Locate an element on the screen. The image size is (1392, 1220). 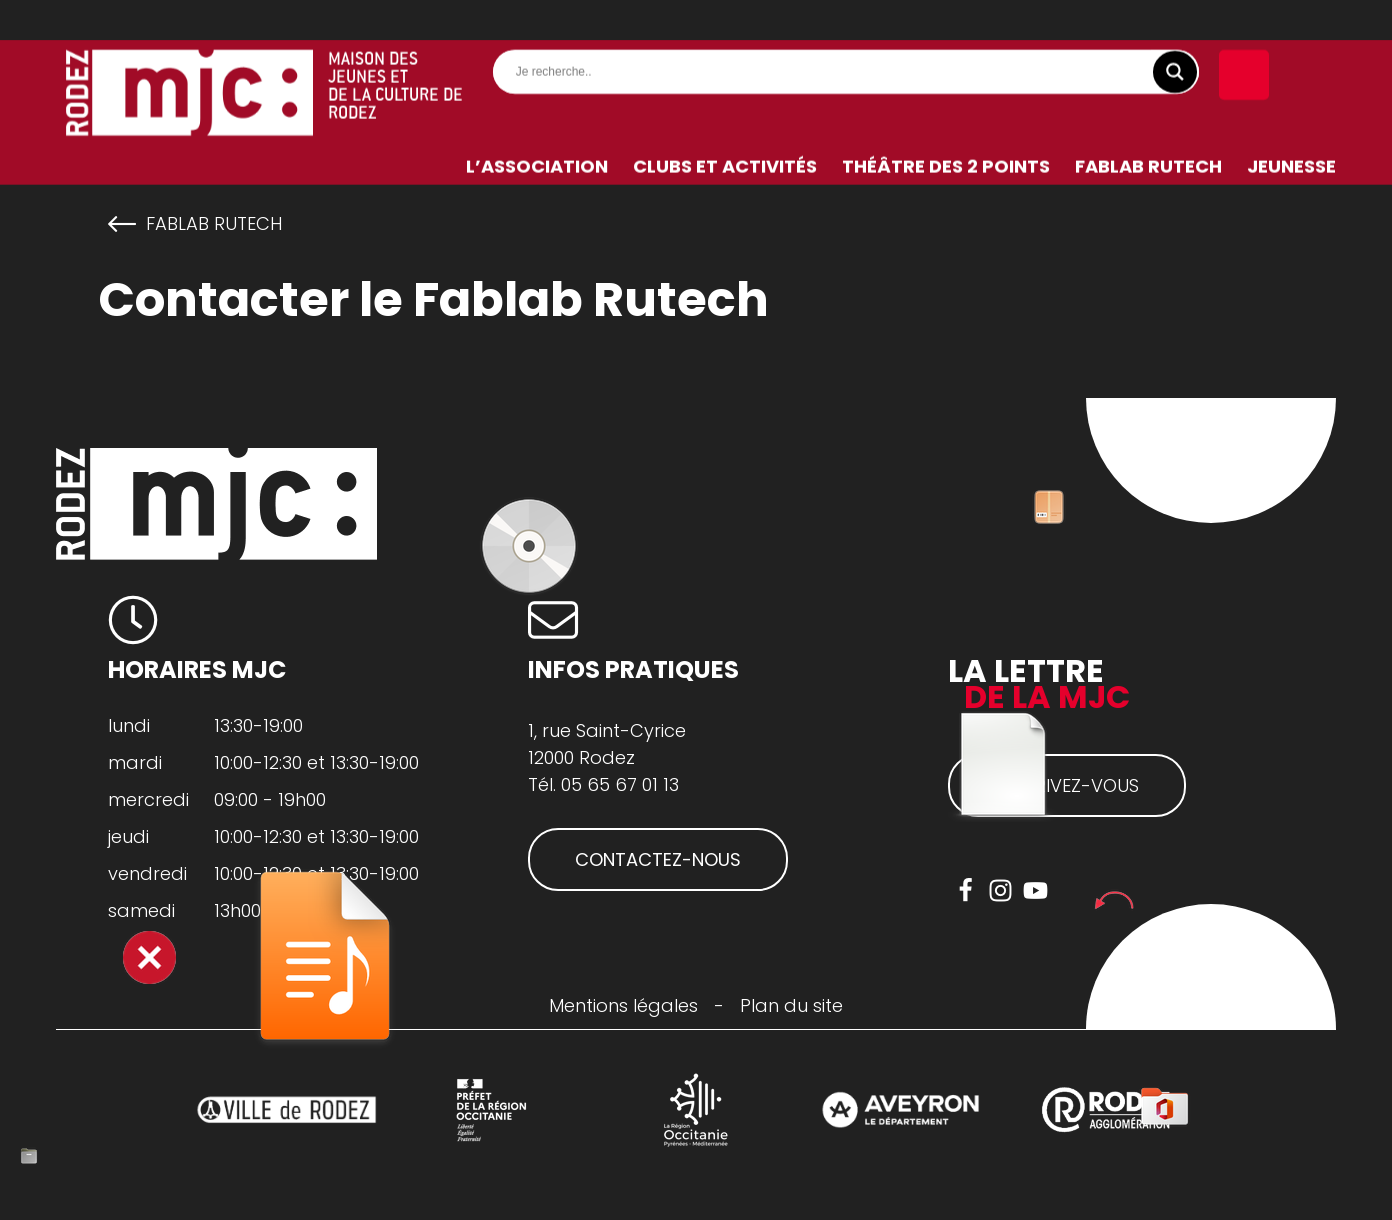
compressed or archived file type is located at coordinates (1049, 507).